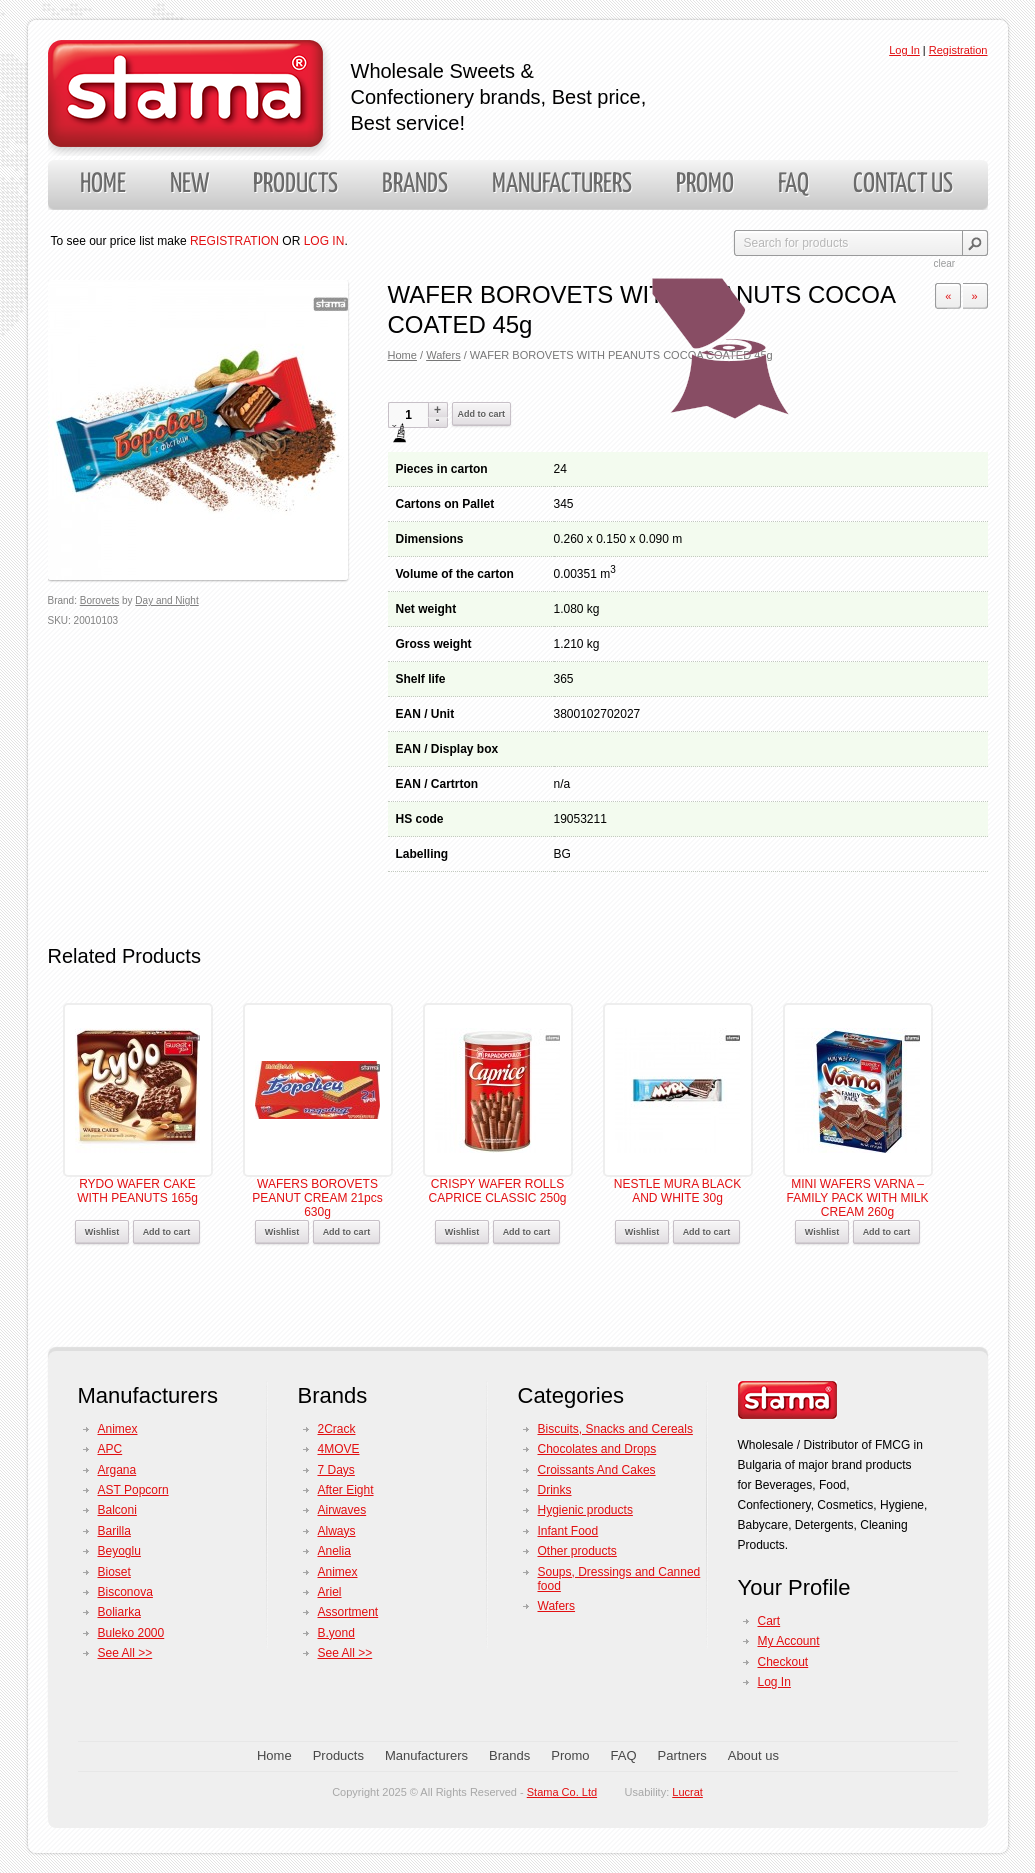  Describe the element at coordinates (720, 348) in the screenshot. I see `logging or deforestation activity indicator` at that location.